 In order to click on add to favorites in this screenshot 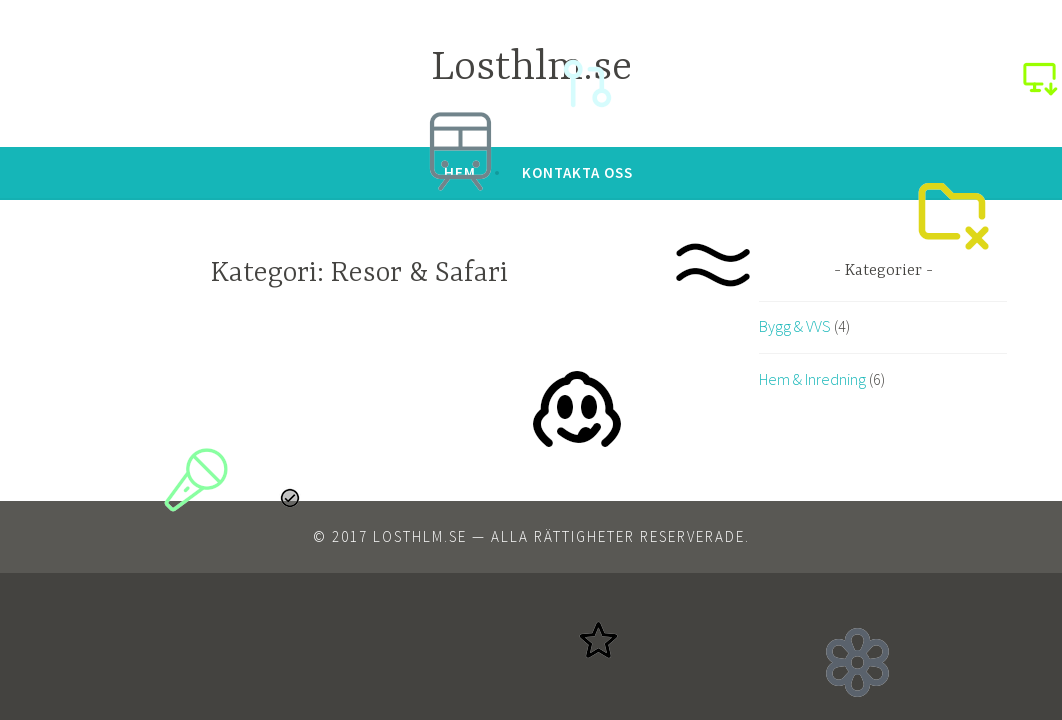, I will do `click(598, 640)`.